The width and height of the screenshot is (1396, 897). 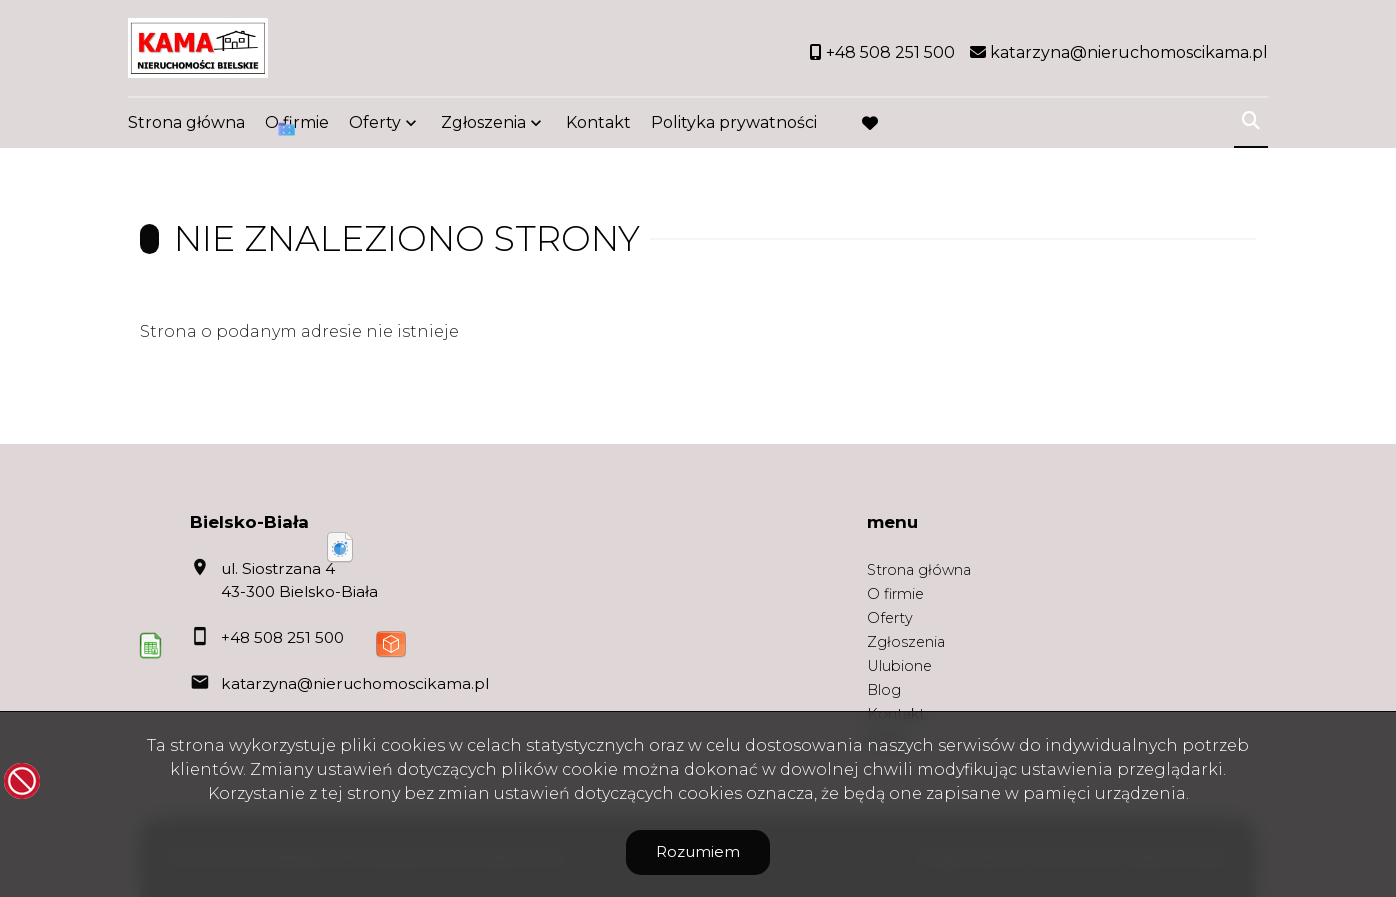 What do you see at coordinates (340, 547) in the screenshot?
I see `lua script file indicator` at bounding box center [340, 547].